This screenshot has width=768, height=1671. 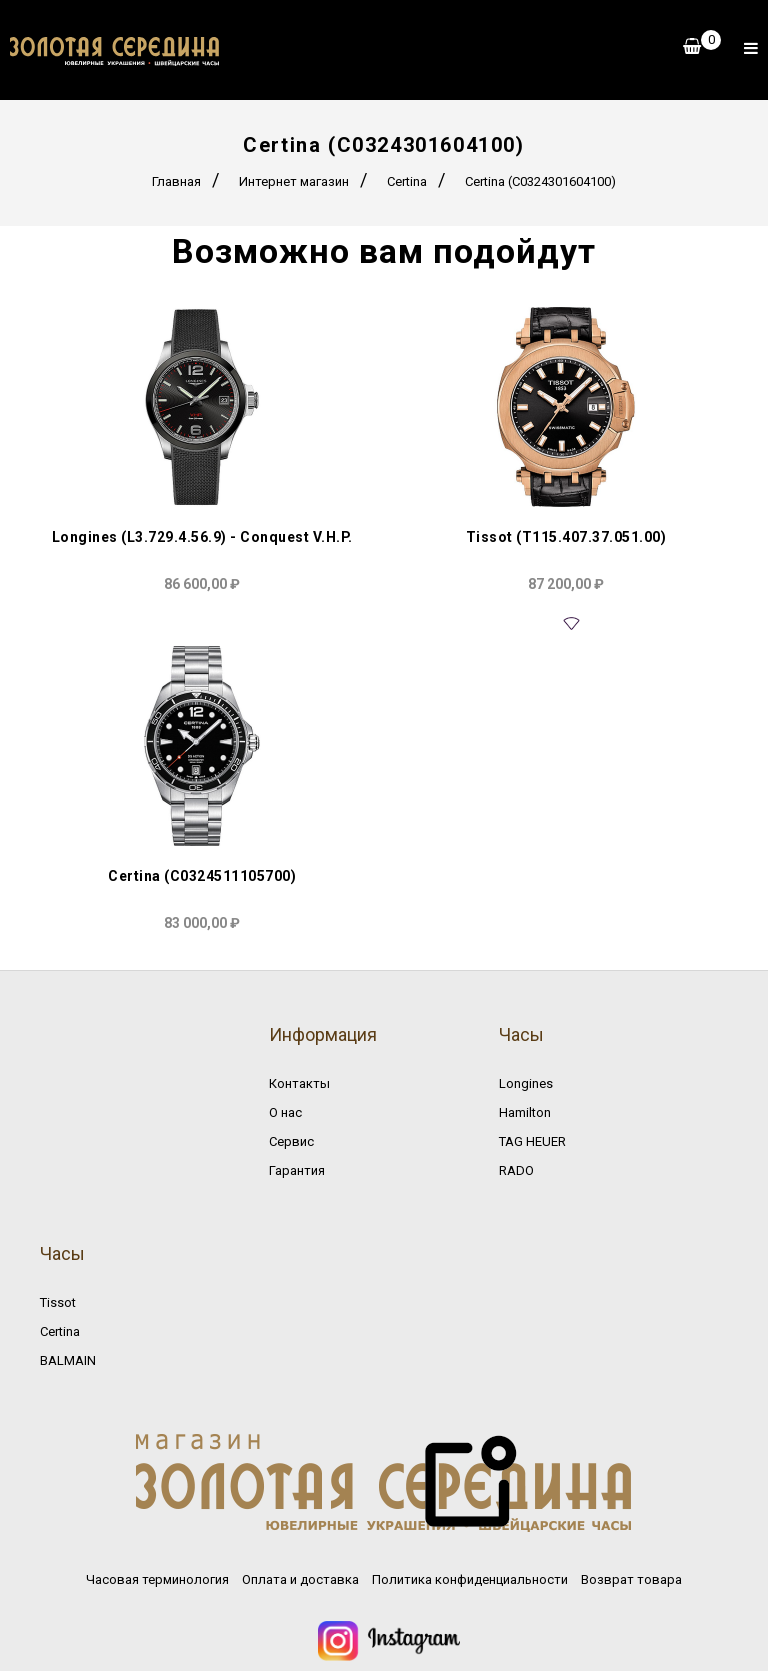 What do you see at coordinates (469, 1483) in the screenshot?
I see `view notifications` at bounding box center [469, 1483].